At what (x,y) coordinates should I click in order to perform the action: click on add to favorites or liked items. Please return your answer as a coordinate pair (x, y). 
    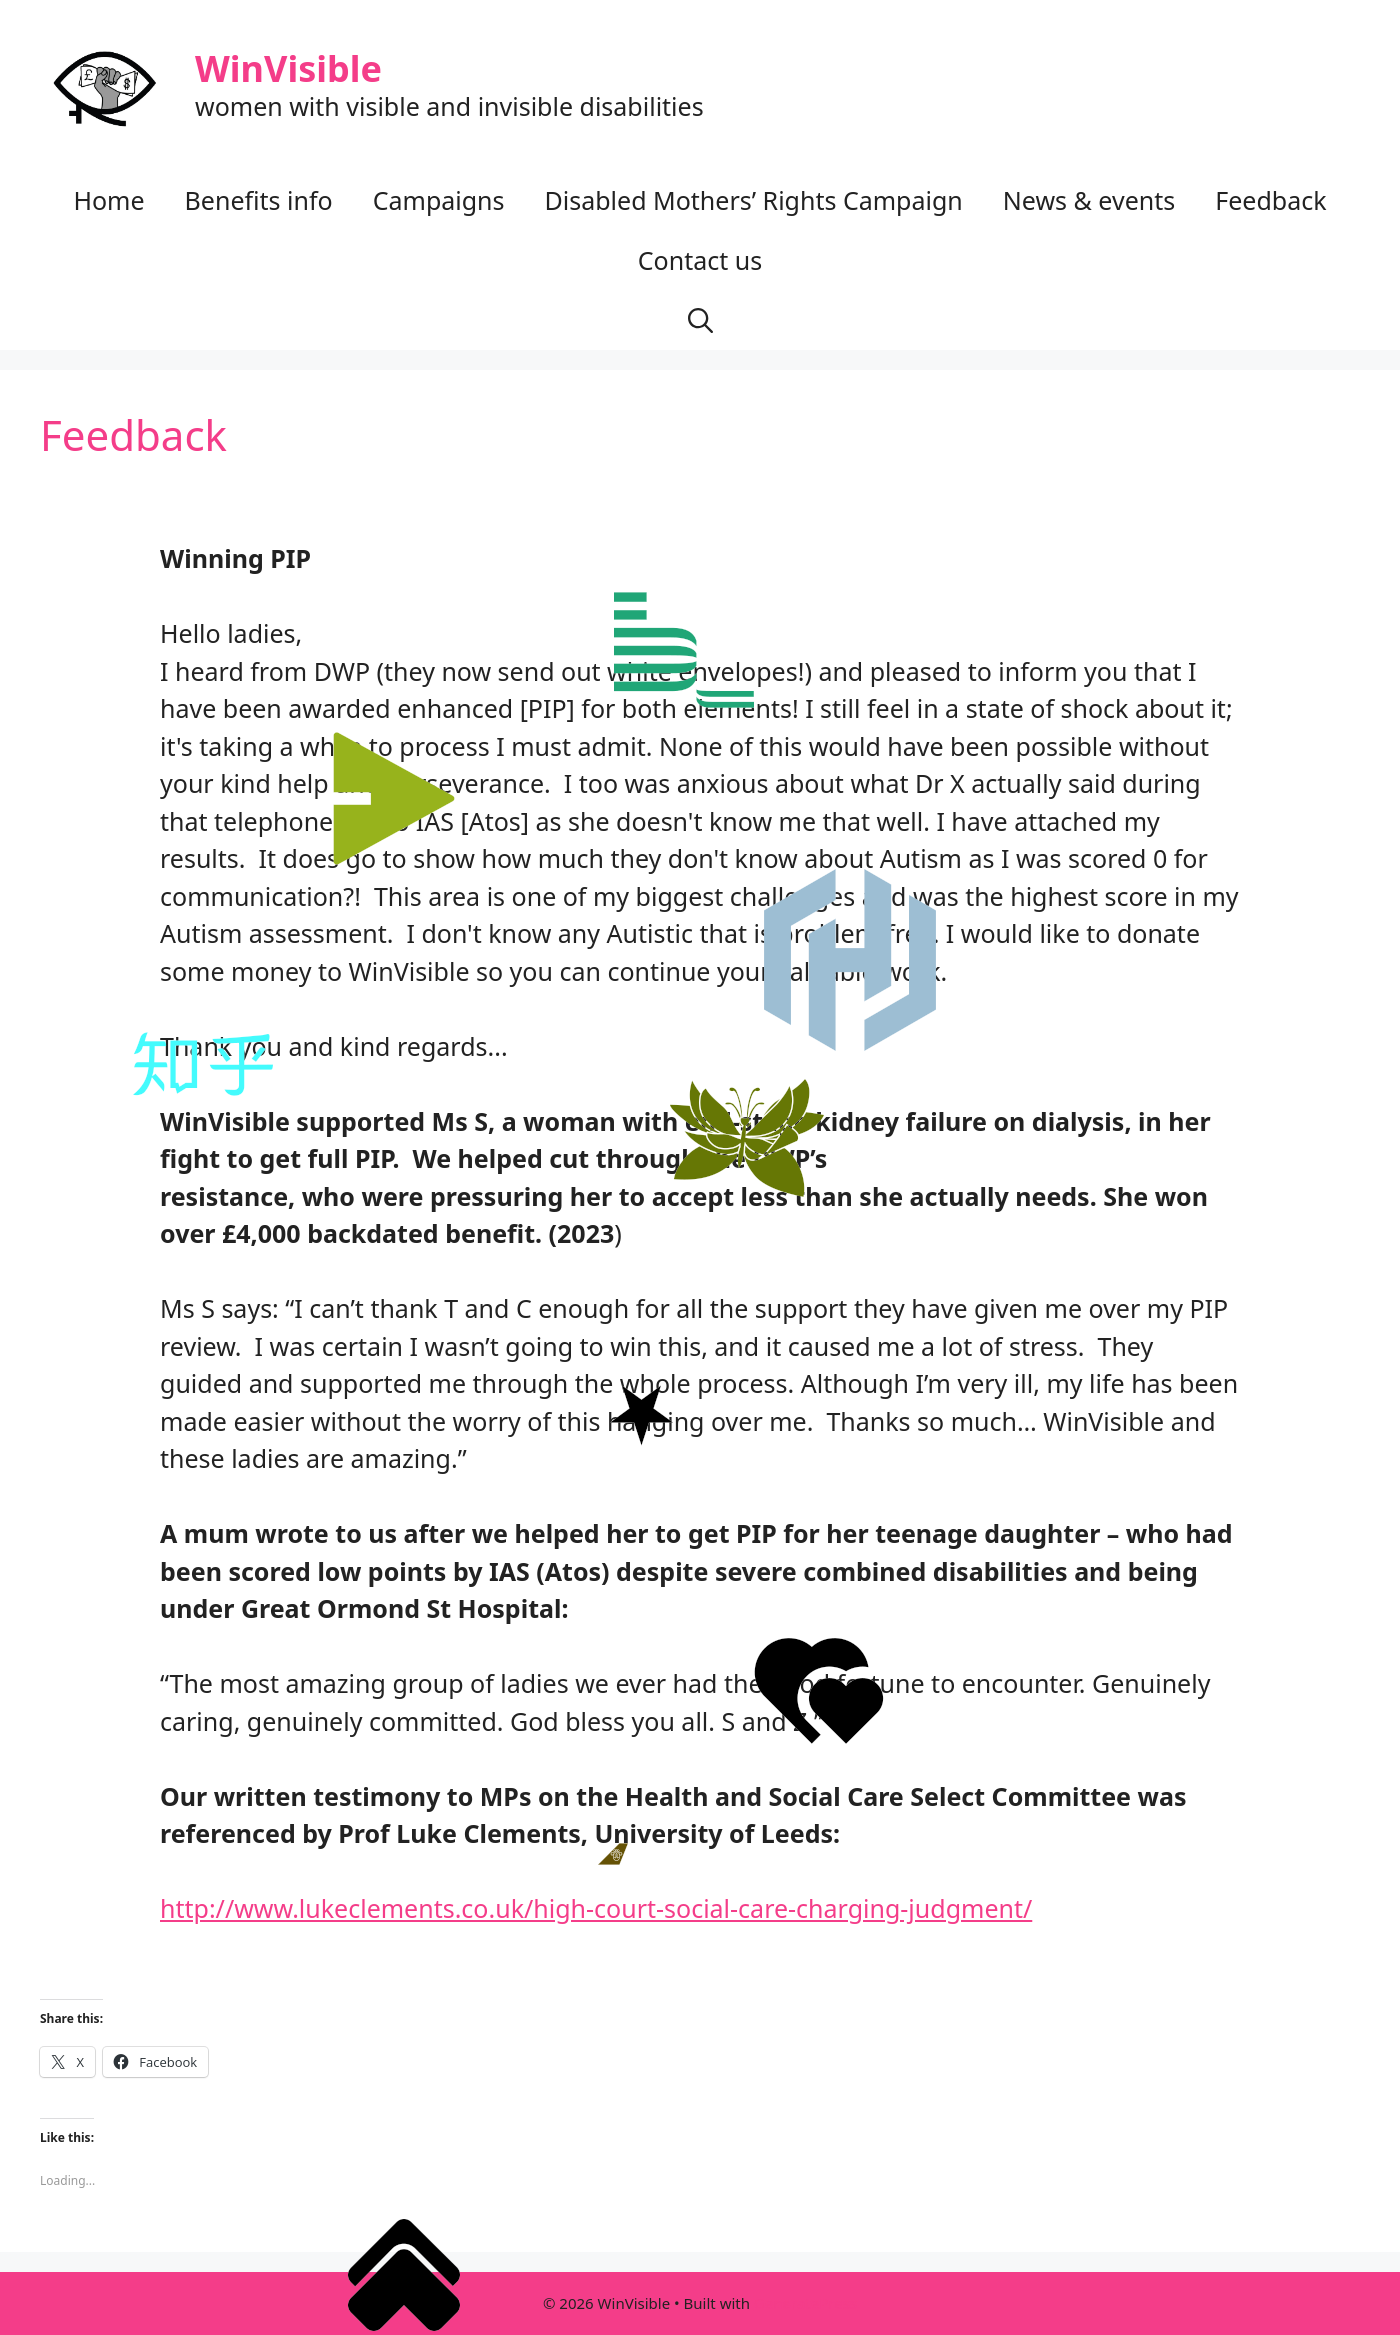
    Looking at the image, I should click on (817, 1689).